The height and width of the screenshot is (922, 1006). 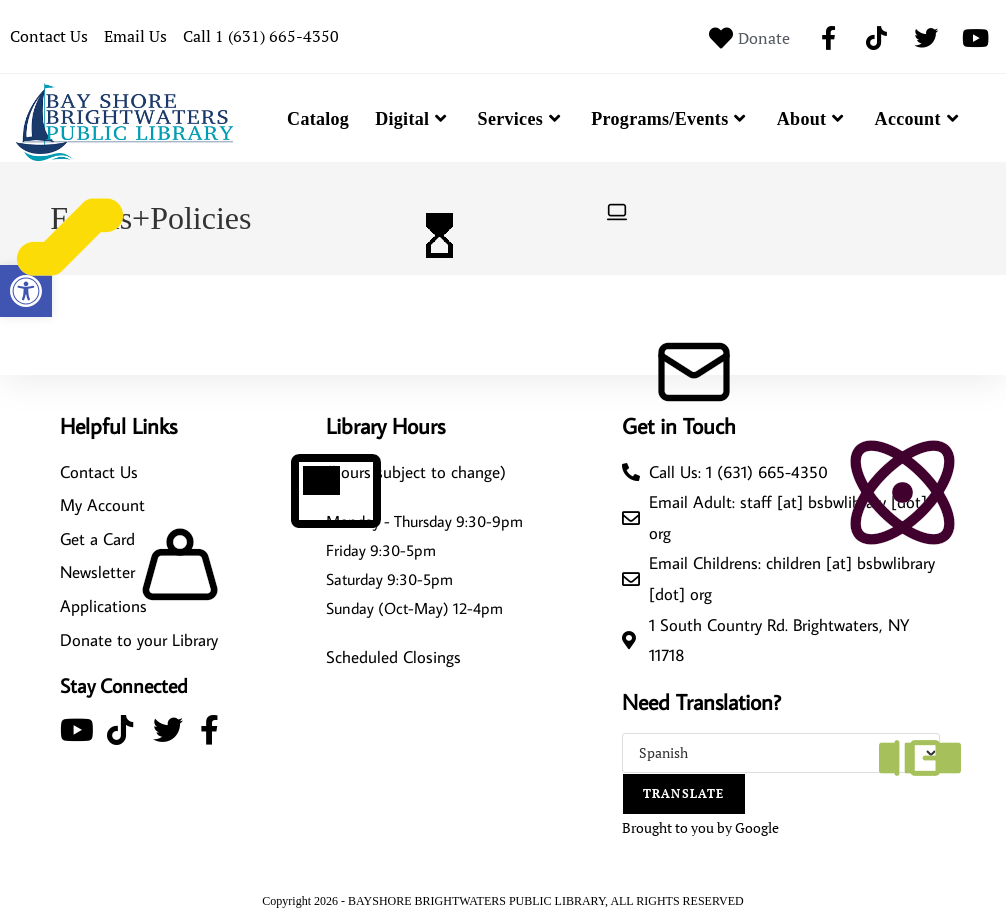 I want to click on open your email inbox, so click(x=694, y=372).